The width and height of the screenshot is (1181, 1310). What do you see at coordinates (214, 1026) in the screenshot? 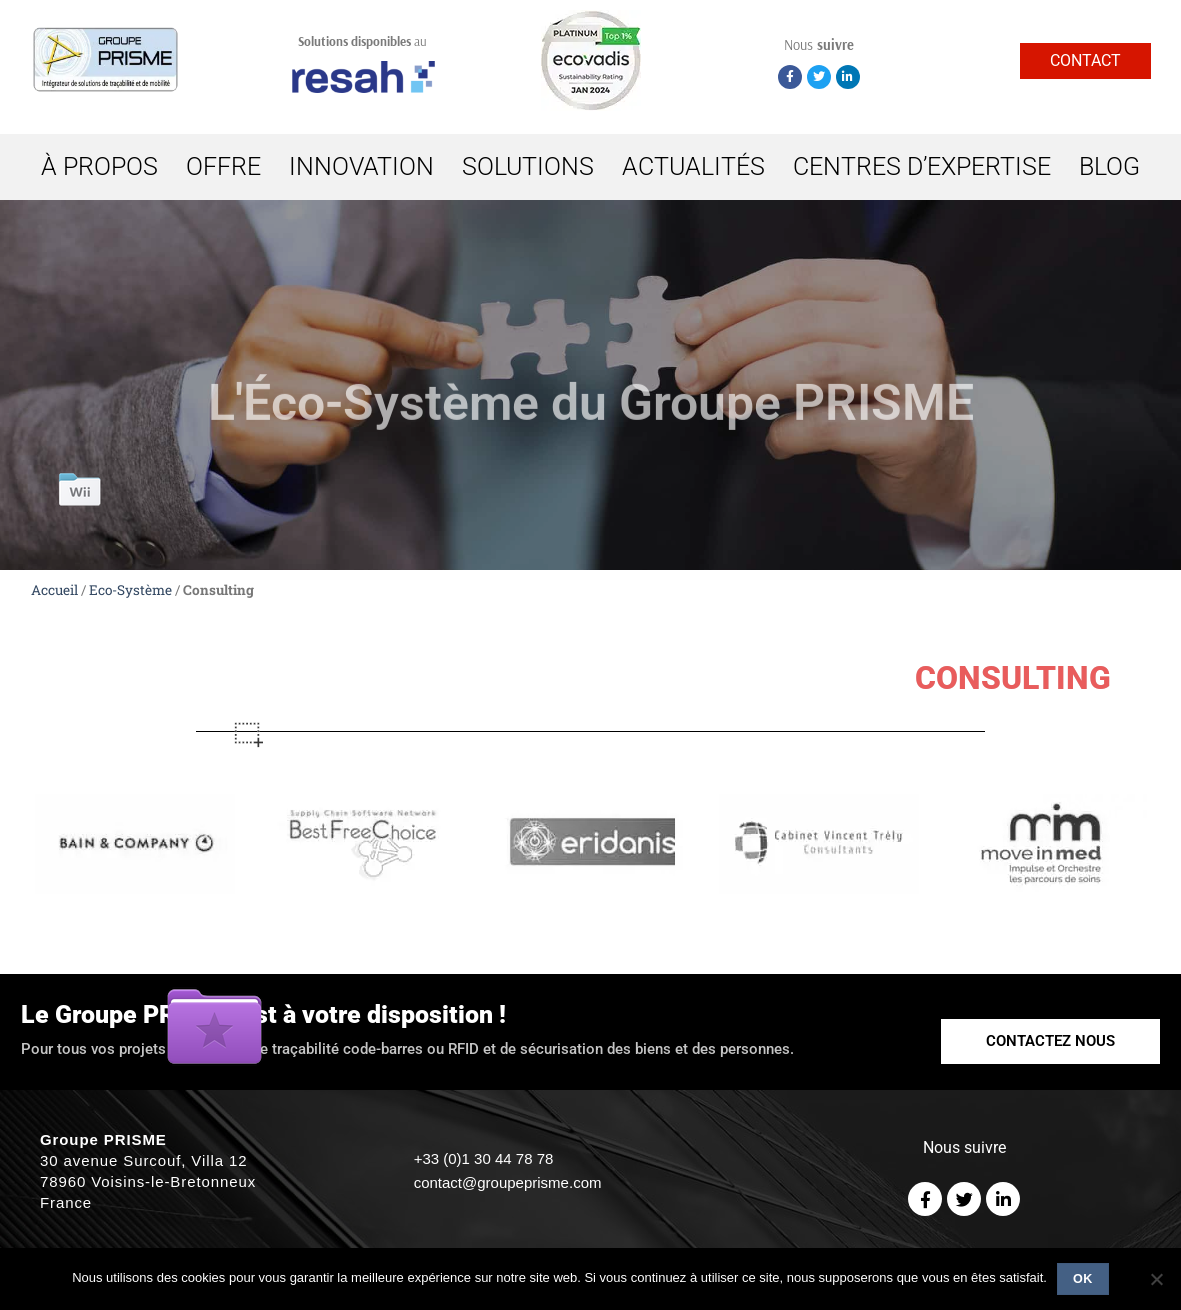
I see `open your bookmarked or favorite files folder` at bounding box center [214, 1026].